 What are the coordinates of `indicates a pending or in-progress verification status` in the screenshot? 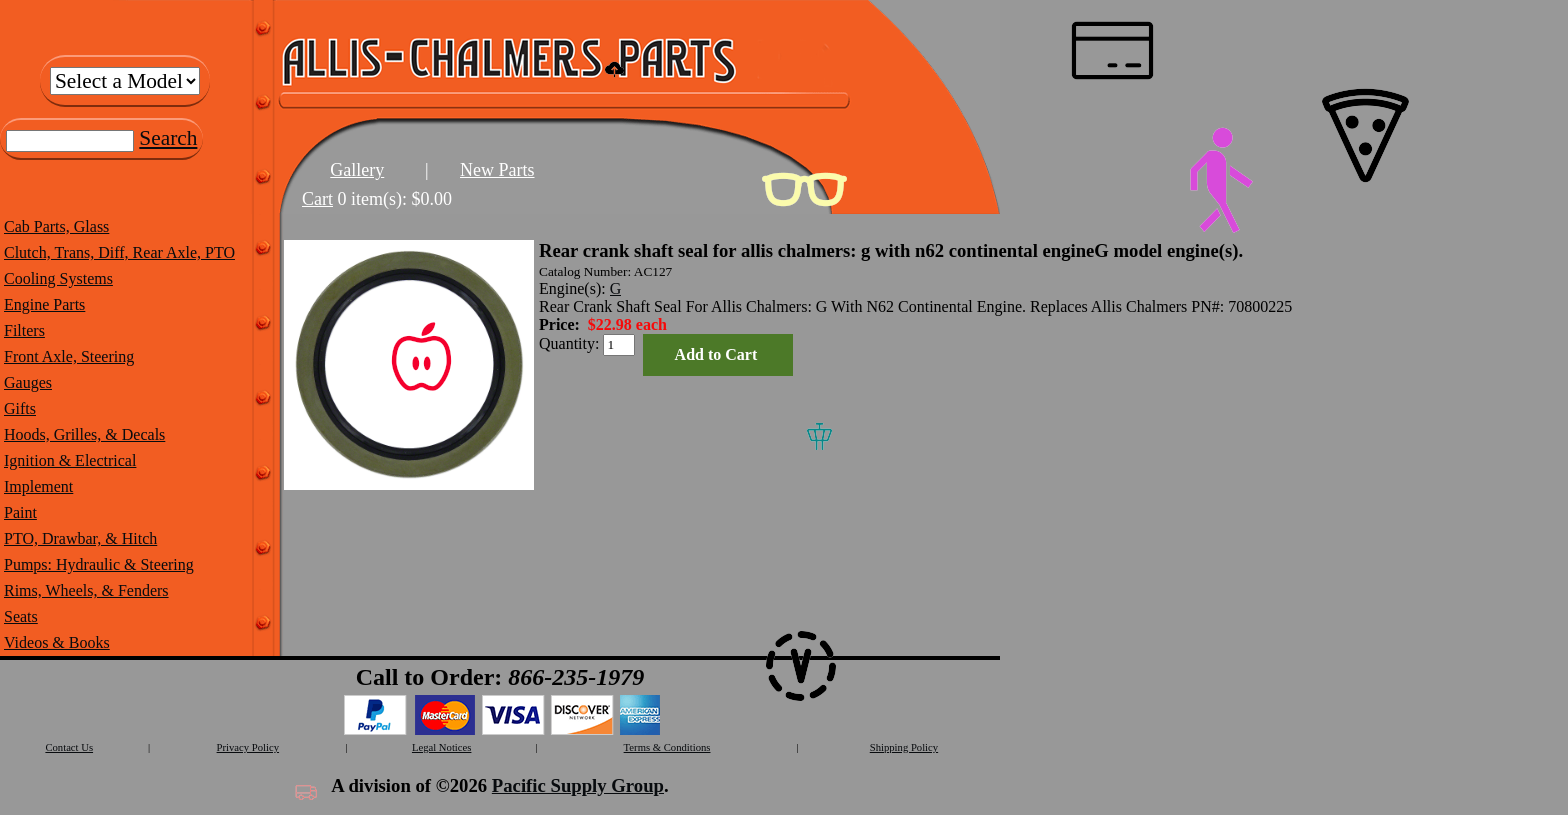 It's located at (801, 666).